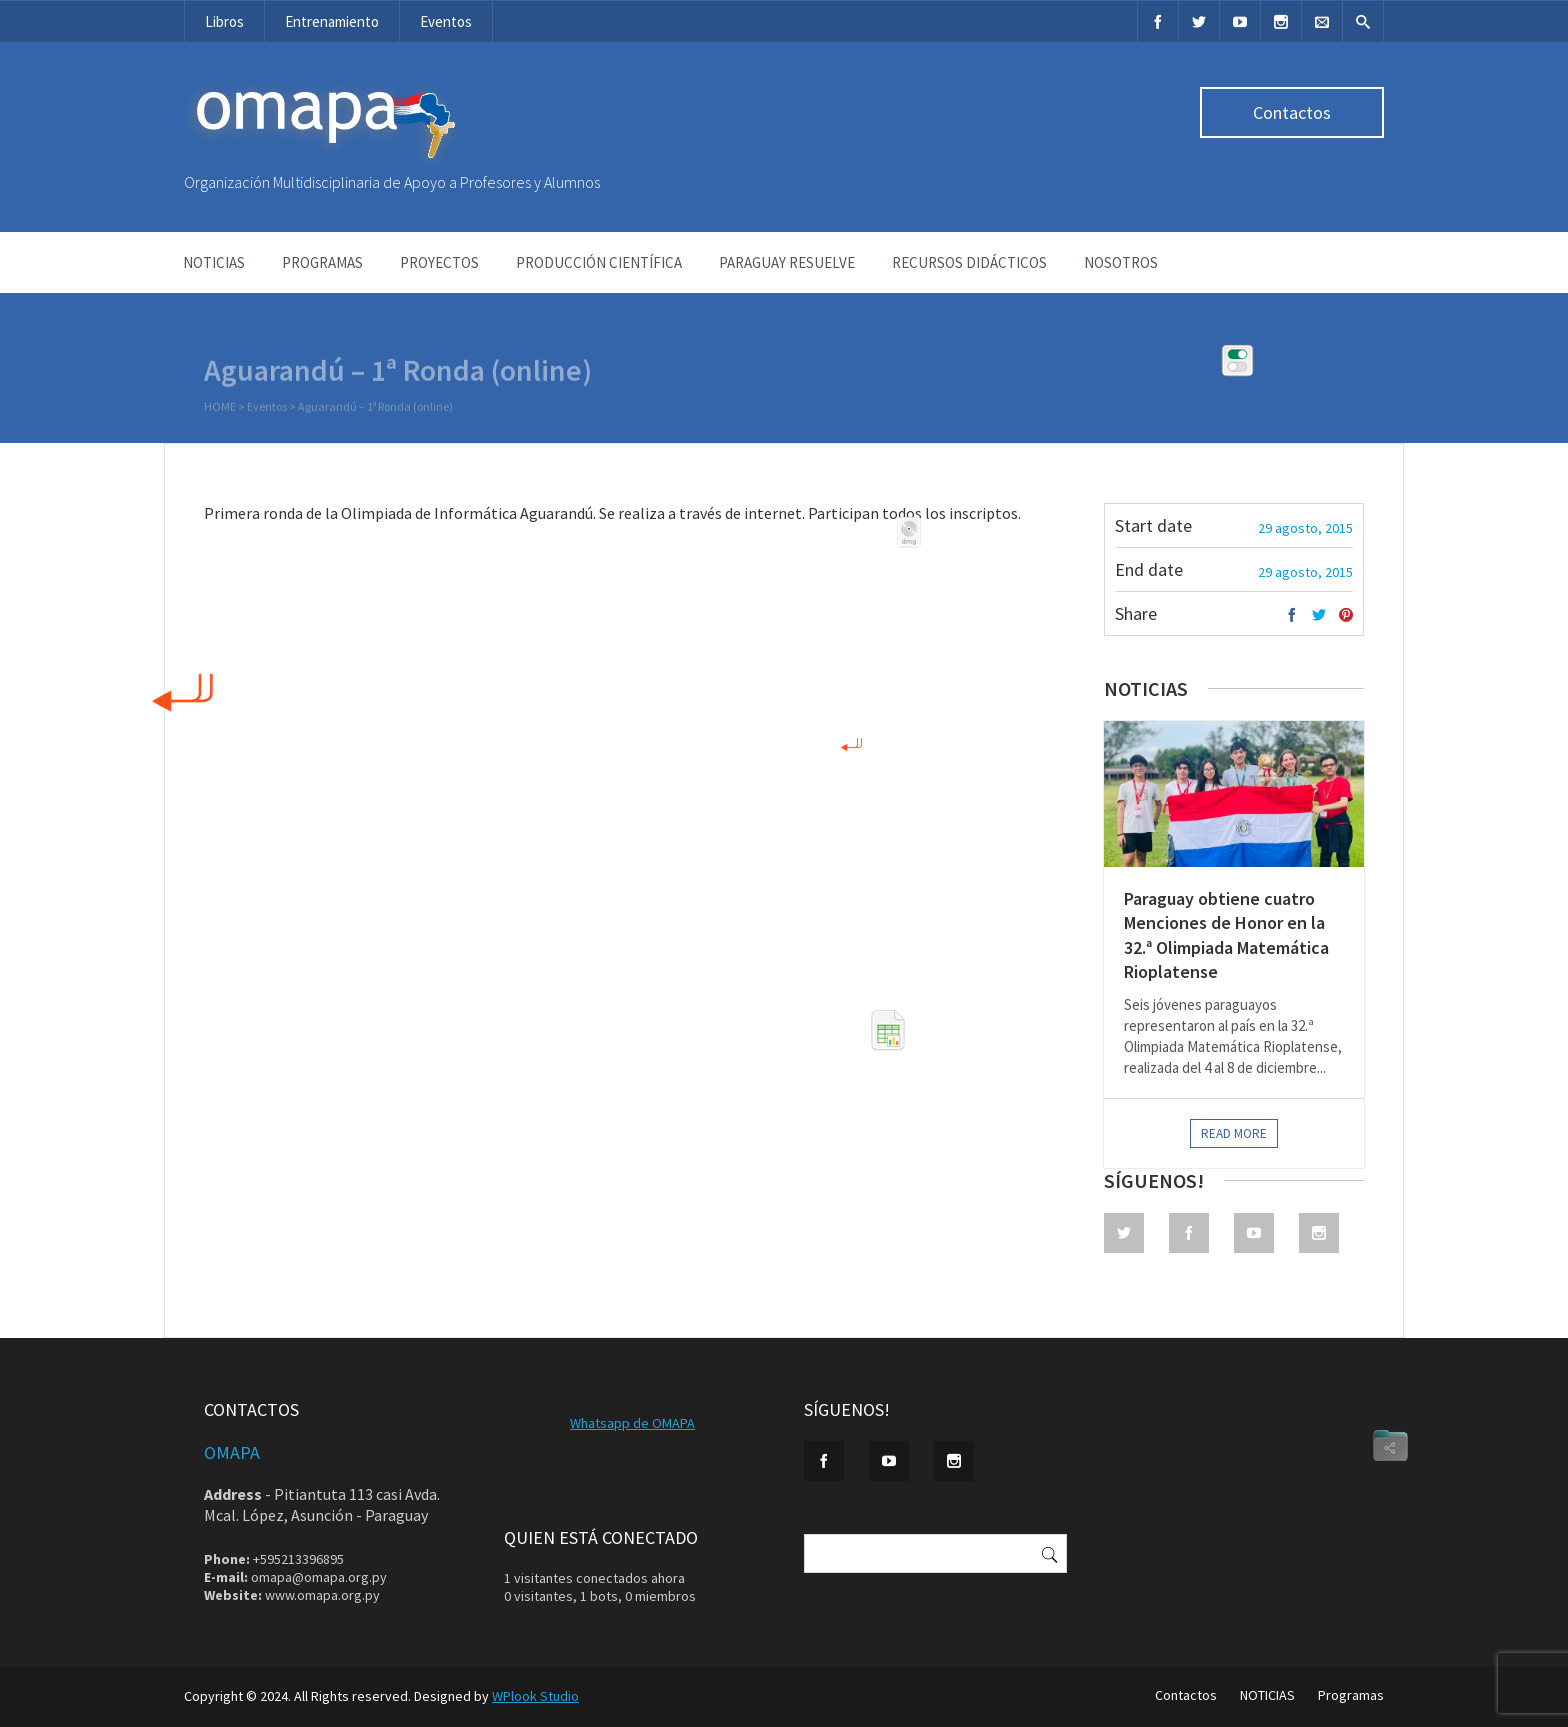  What do you see at coordinates (851, 743) in the screenshot?
I see `reply to all recipients in an email thread` at bounding box center [851, 743].